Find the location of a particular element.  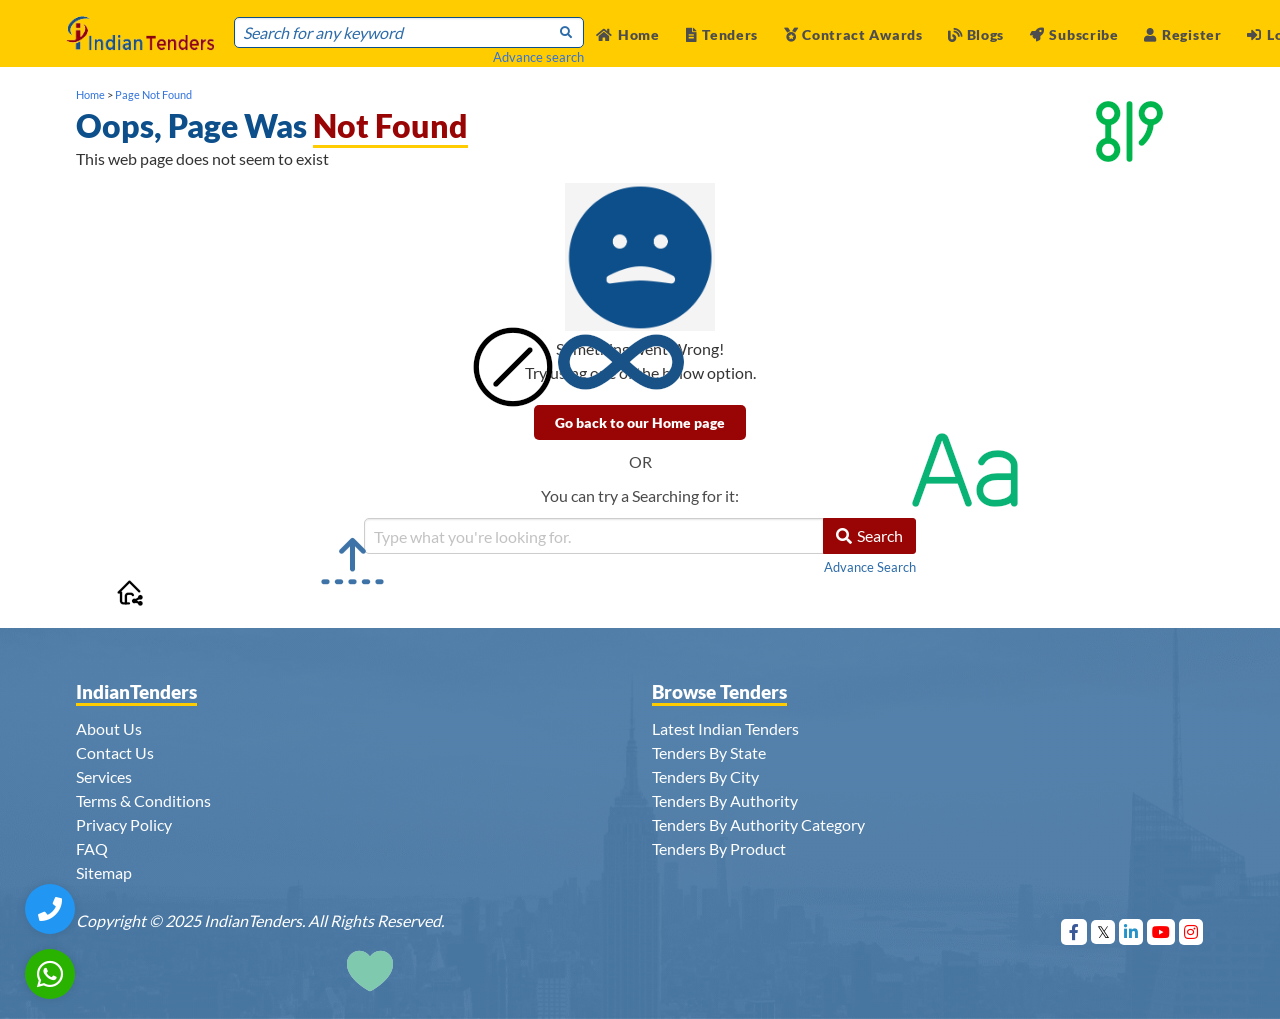

adjust text formatting and font settings is located at coordinates (965, 470).